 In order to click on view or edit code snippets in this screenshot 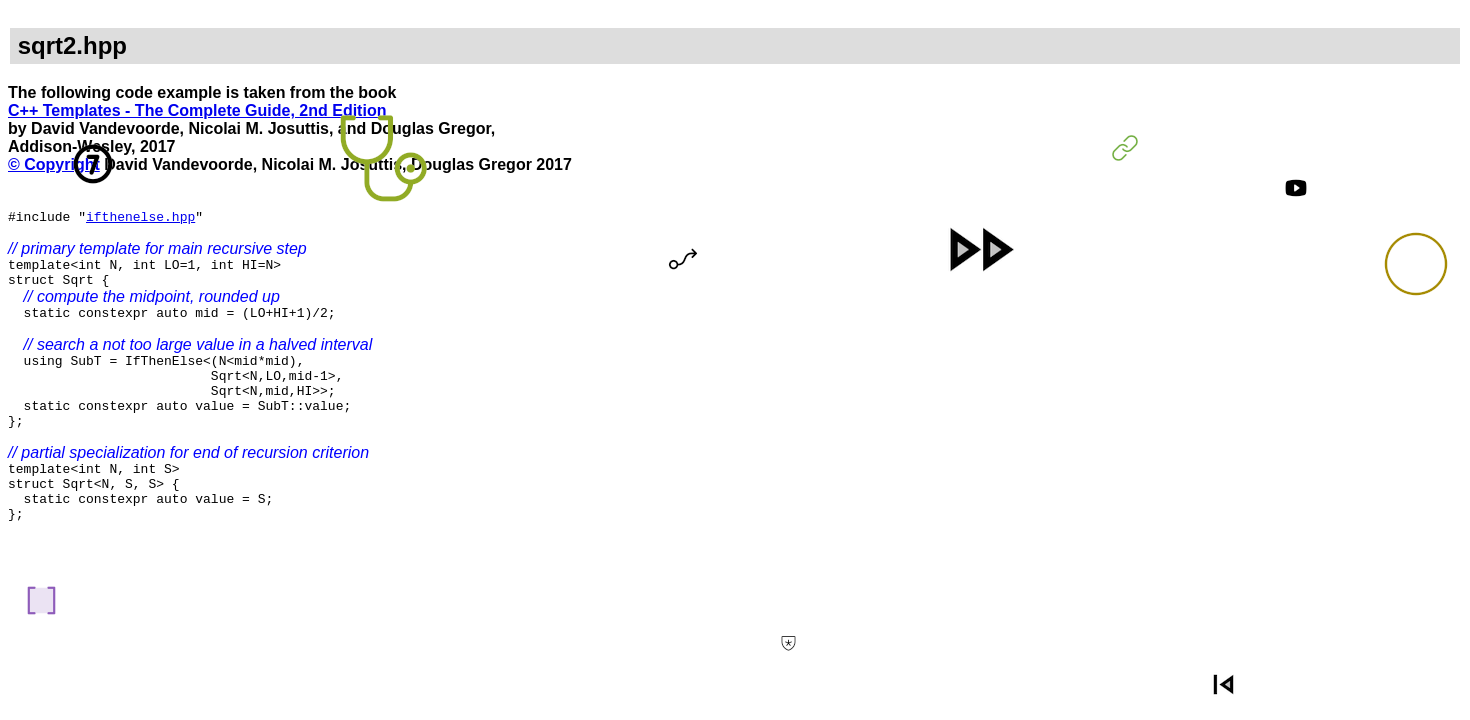, I will do `click(41, 600)`.